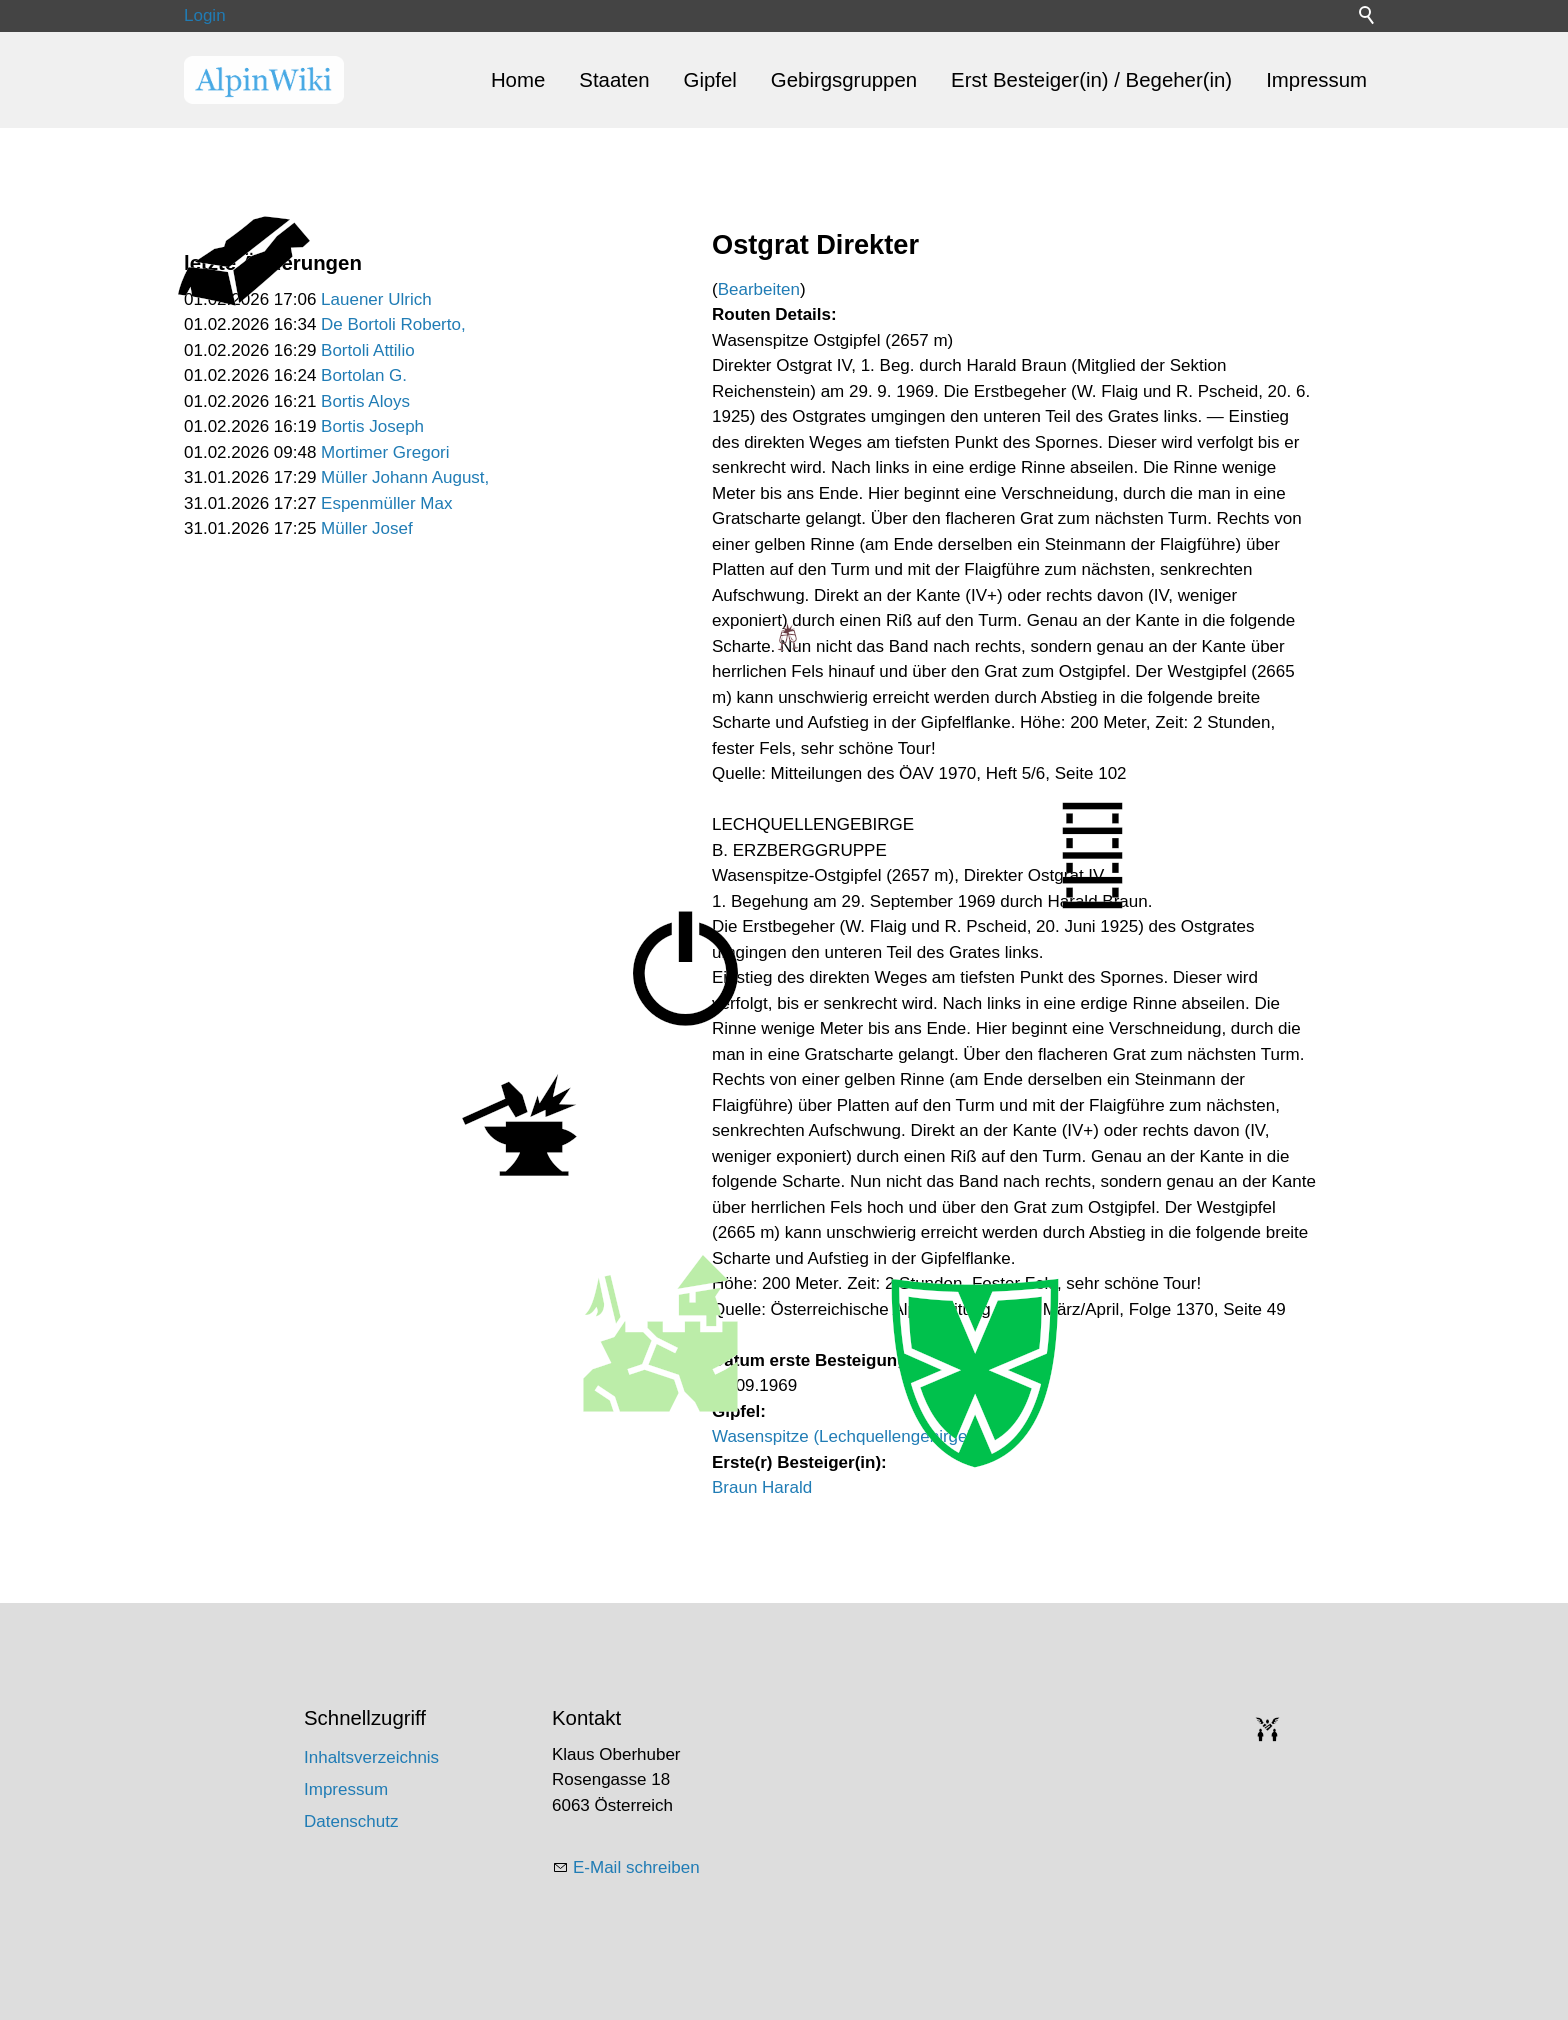  I want to click on select clay brick as a building material, so click(244, 261).